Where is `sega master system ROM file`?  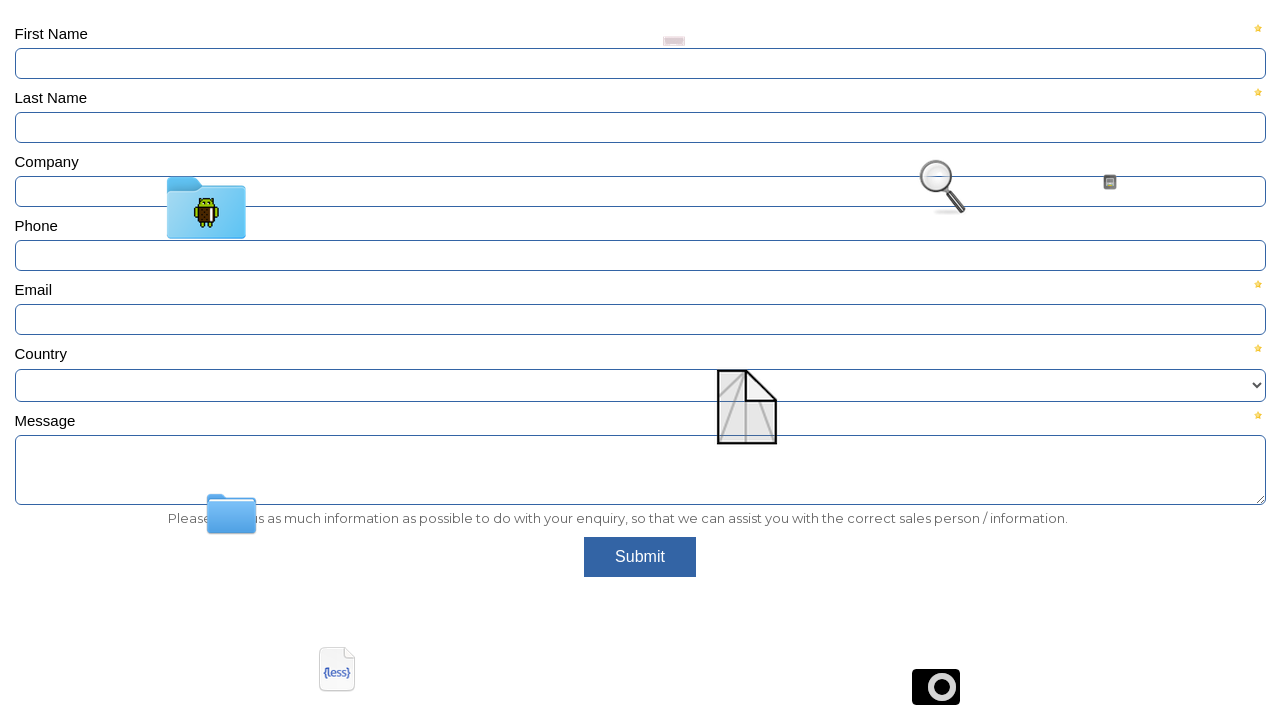
sega master system ROM file is located at coordinates (1110, 182).